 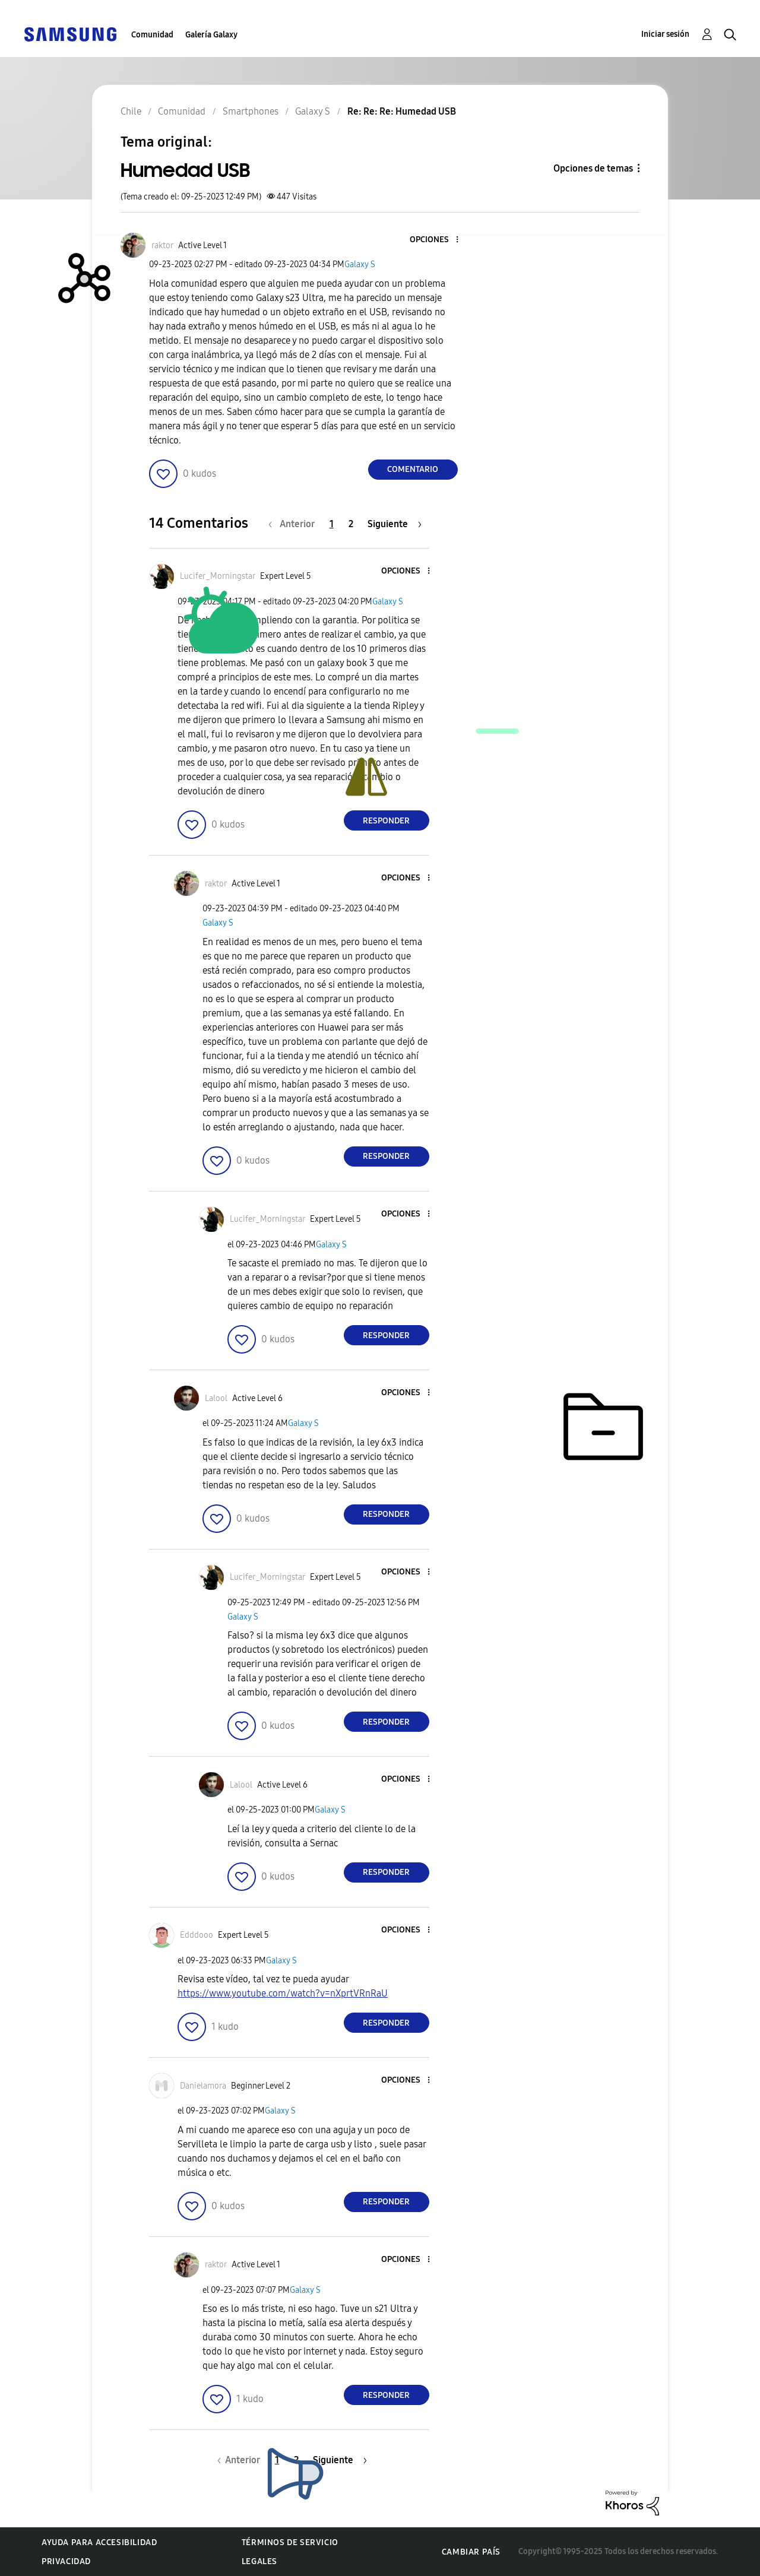 What do you see at coordinates (366, 778) in the screenshot?
I see `flip image horizontally` at bounding box center [366, 778].